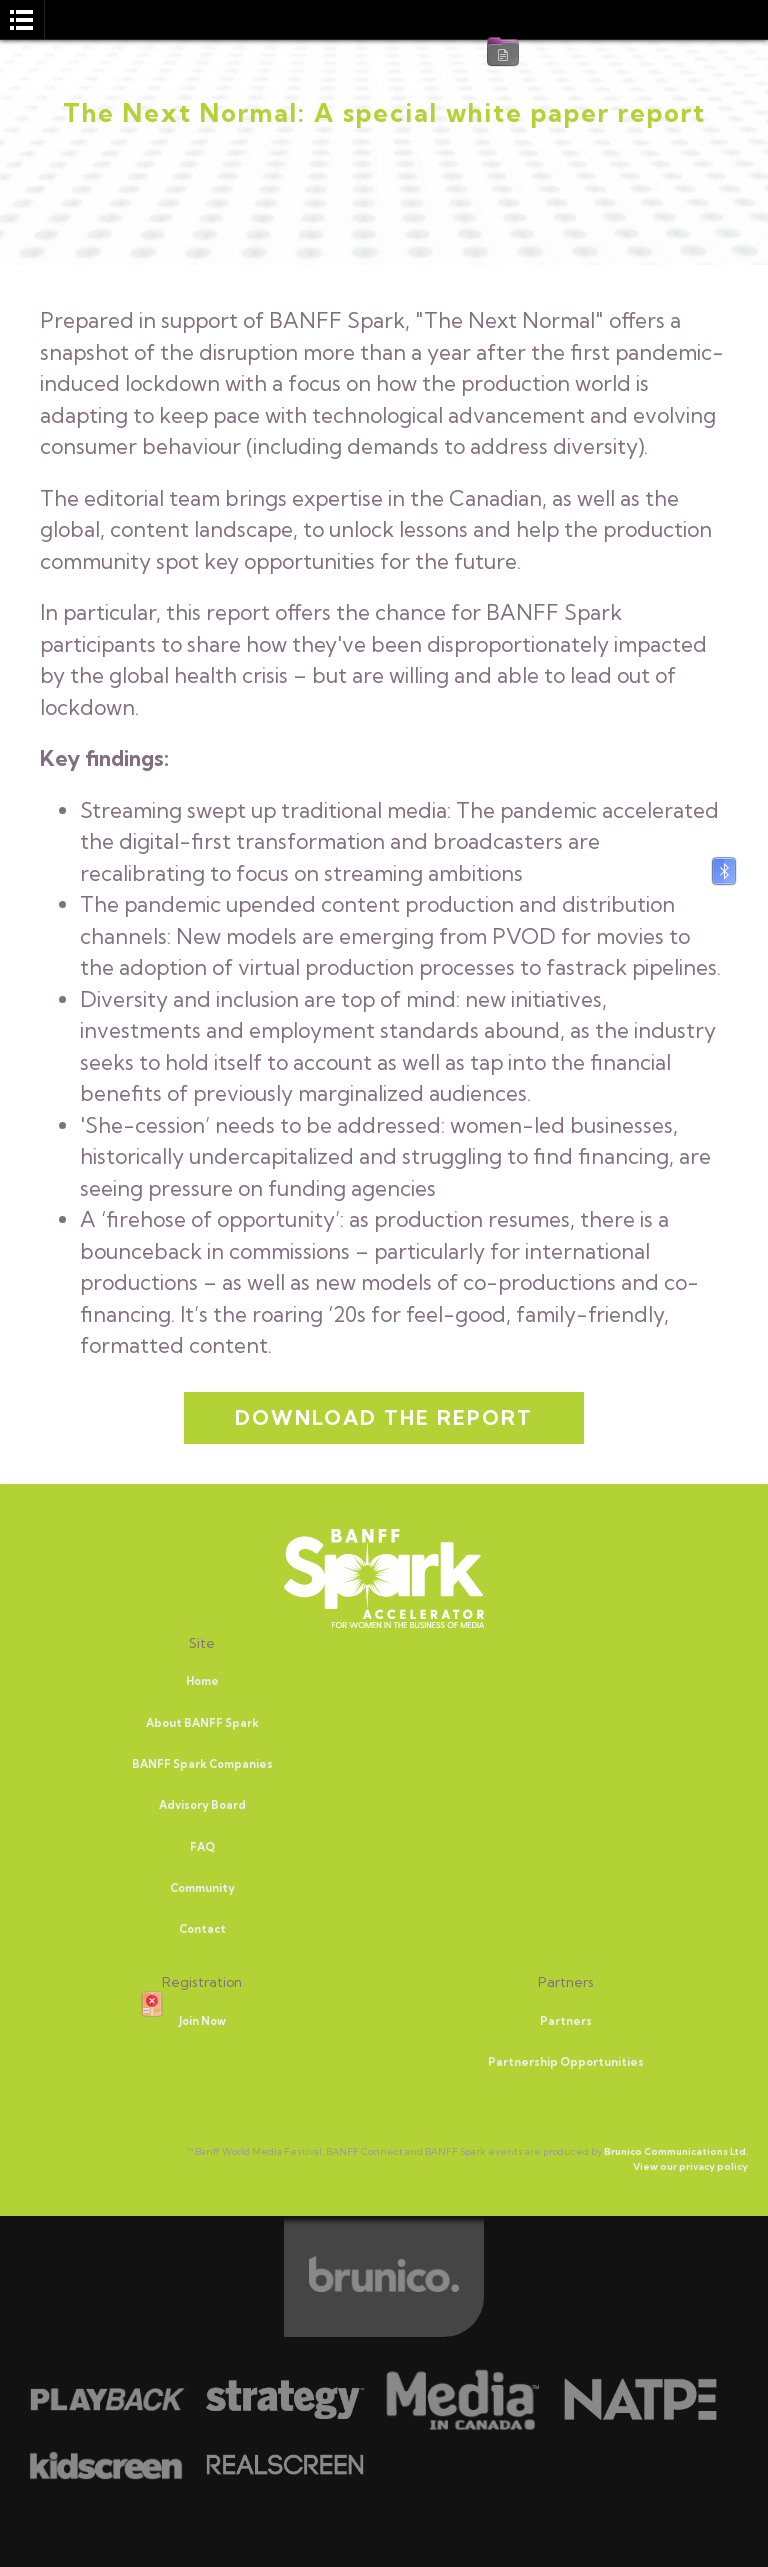 The image size is (768, 2567). What do you see at coordinates (503, 51) in the screenshot?
I see `open documents folder` at bounding box center [503, 51].